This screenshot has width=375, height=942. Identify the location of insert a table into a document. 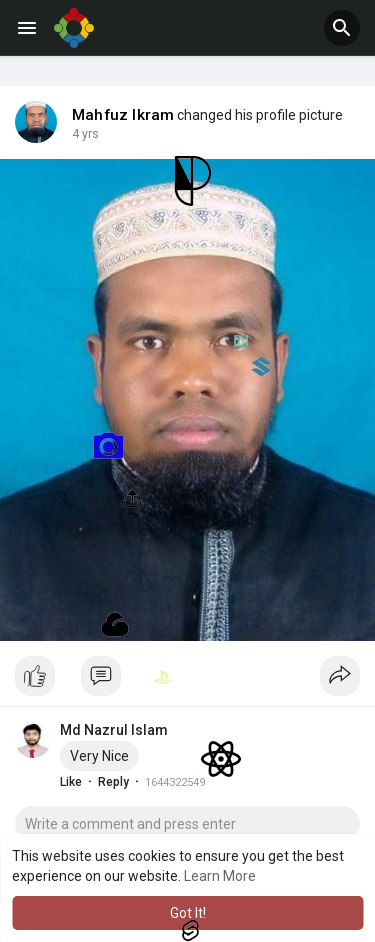
(241, 341).